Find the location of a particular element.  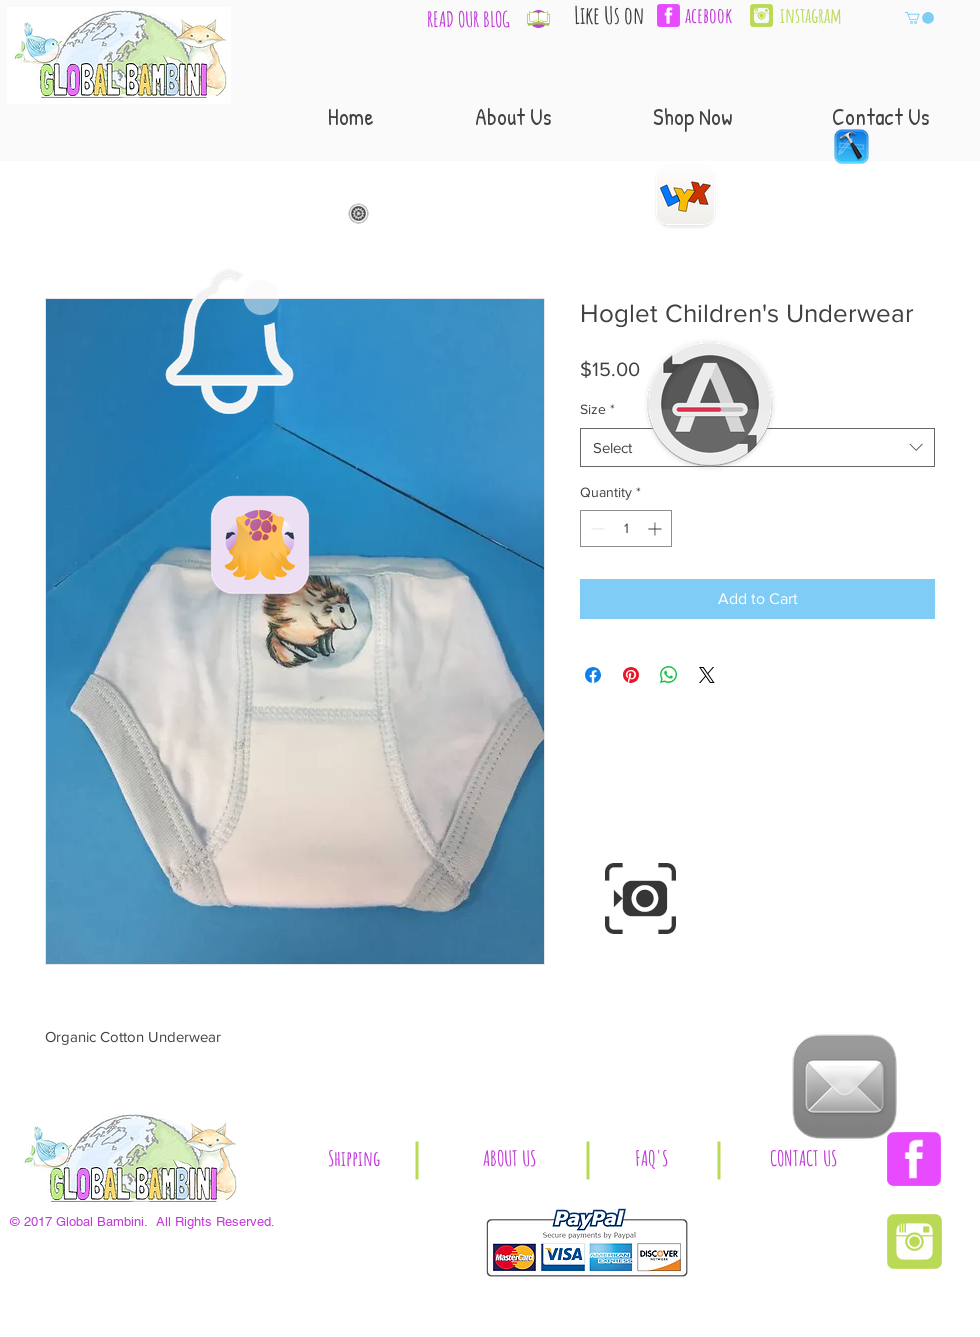

check for available software updates is located at coordinates (710, 404).